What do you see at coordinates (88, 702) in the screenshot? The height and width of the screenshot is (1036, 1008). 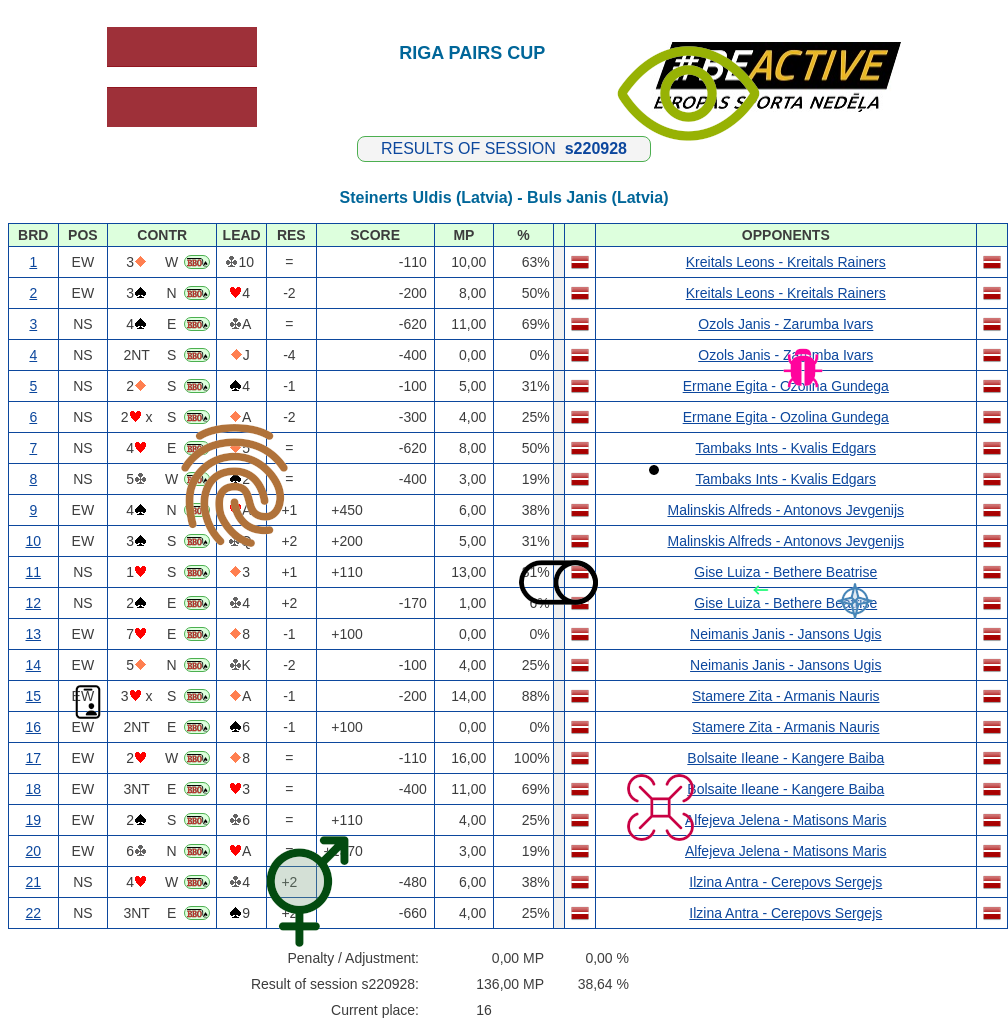 I see `view your profile or identity information` at bounding box center [88, 702].